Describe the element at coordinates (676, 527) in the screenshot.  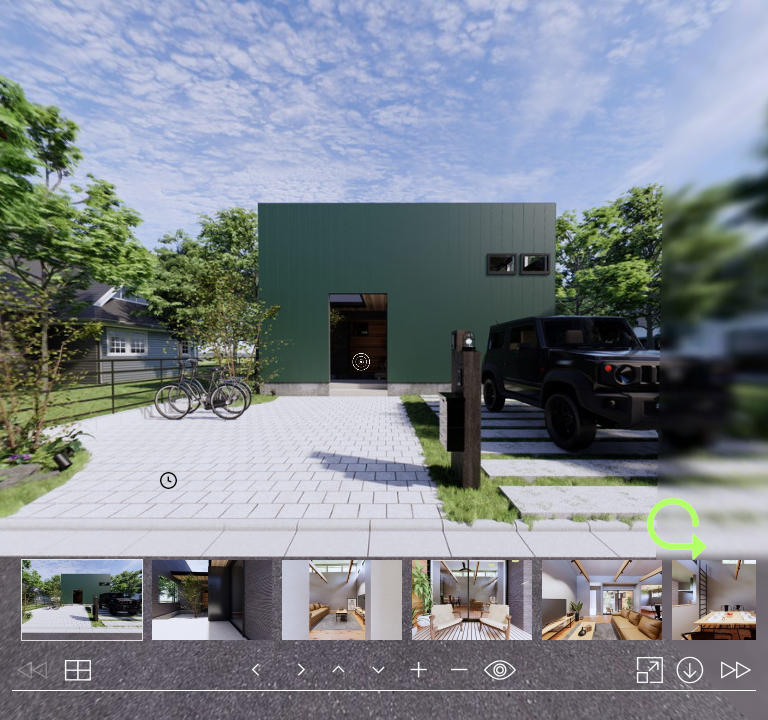
I see `repeat or iterate through items` at that location.